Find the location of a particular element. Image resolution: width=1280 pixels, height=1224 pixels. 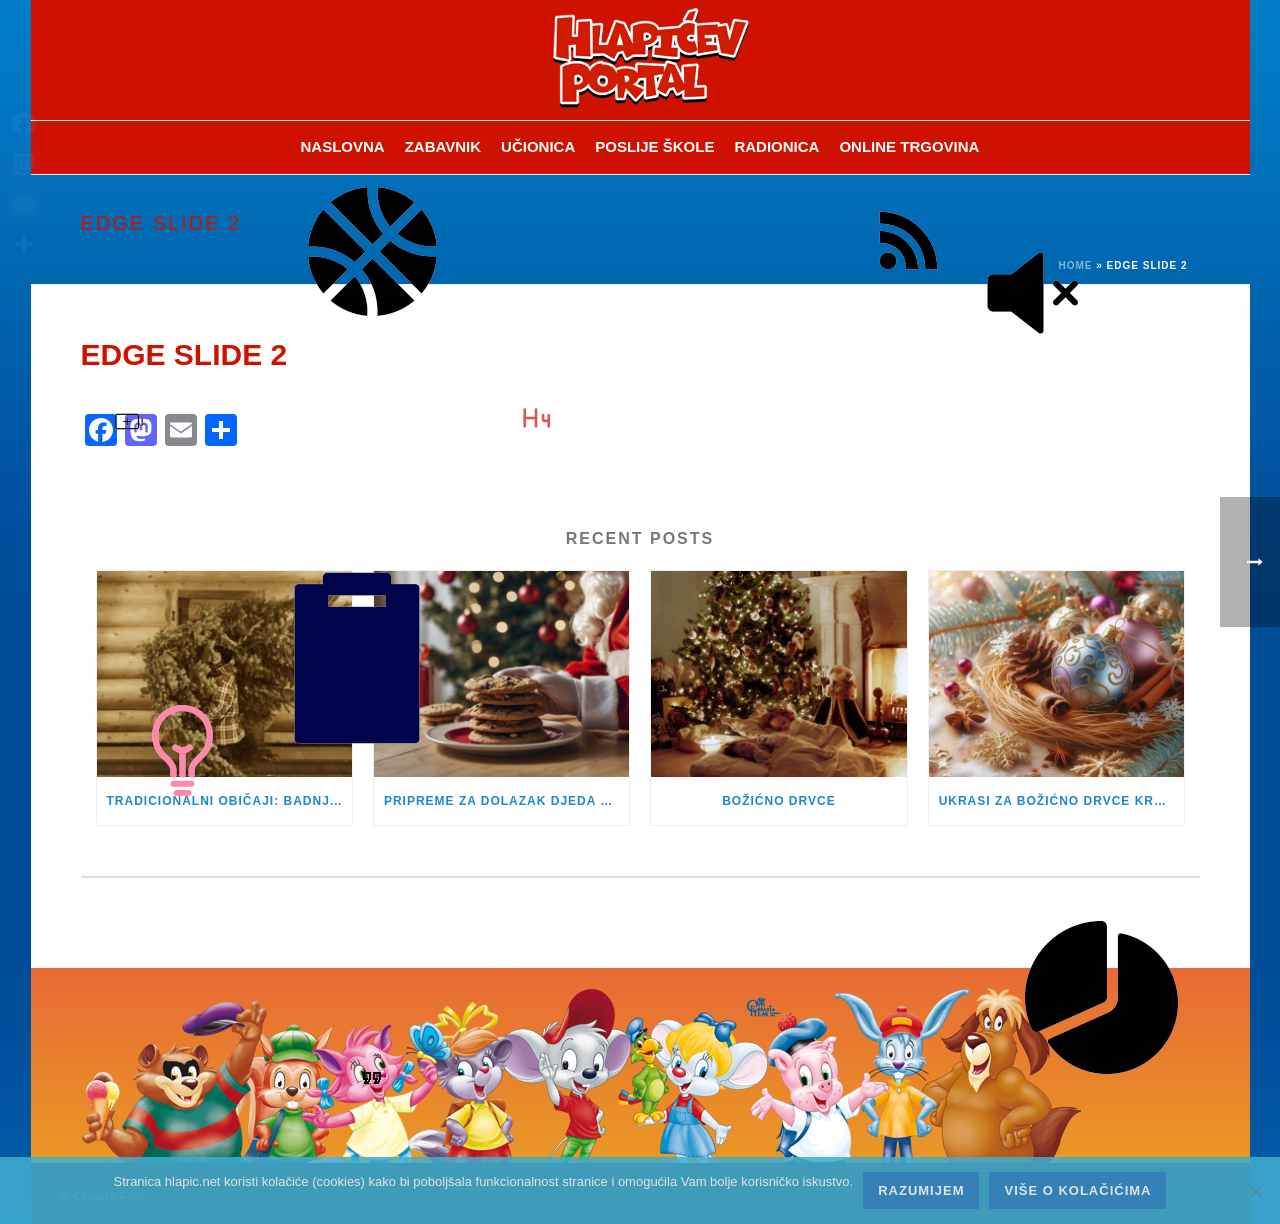

format text as heading level 4 is located at coordinates (536, 418).